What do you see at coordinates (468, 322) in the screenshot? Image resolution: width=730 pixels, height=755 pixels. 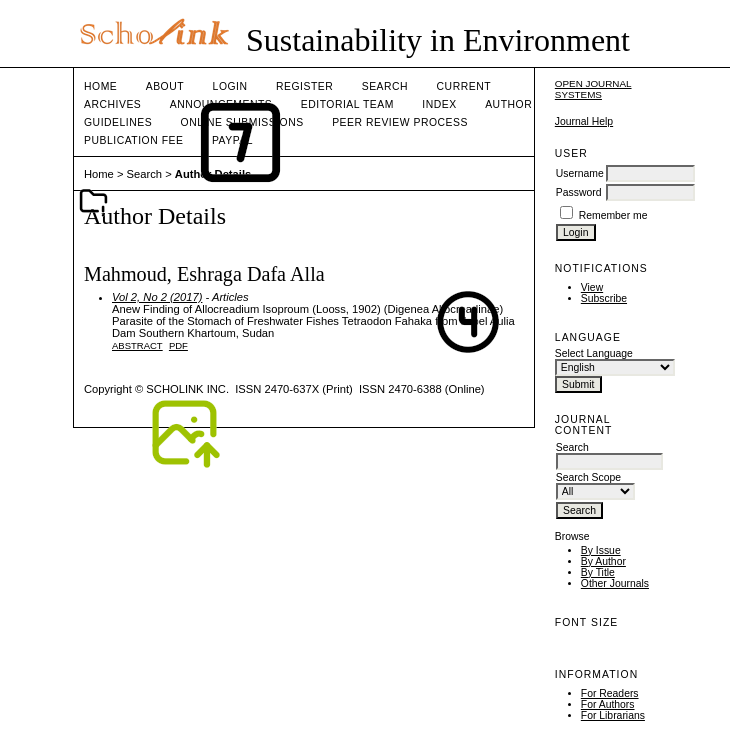 I see `step 4 in a multi-step process` at bounding box center [468, 322].